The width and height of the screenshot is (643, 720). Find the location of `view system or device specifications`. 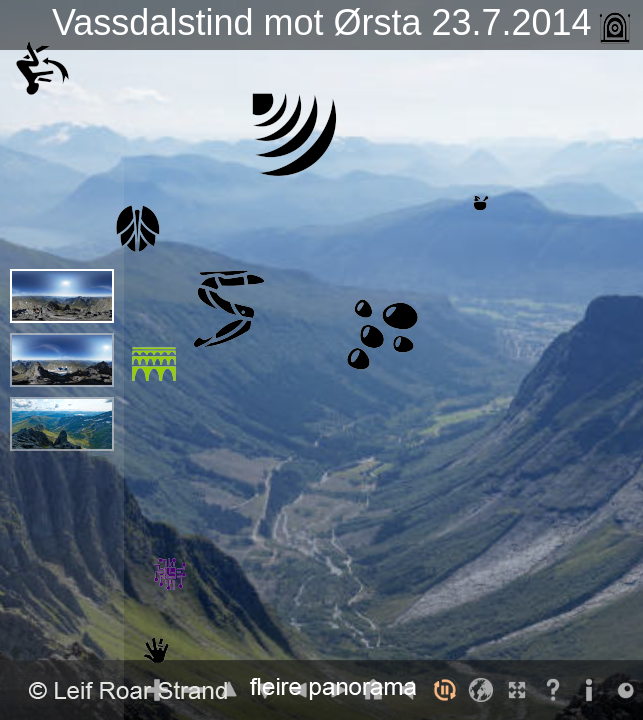

view system or device specifications is located at coordinates (170, 574).